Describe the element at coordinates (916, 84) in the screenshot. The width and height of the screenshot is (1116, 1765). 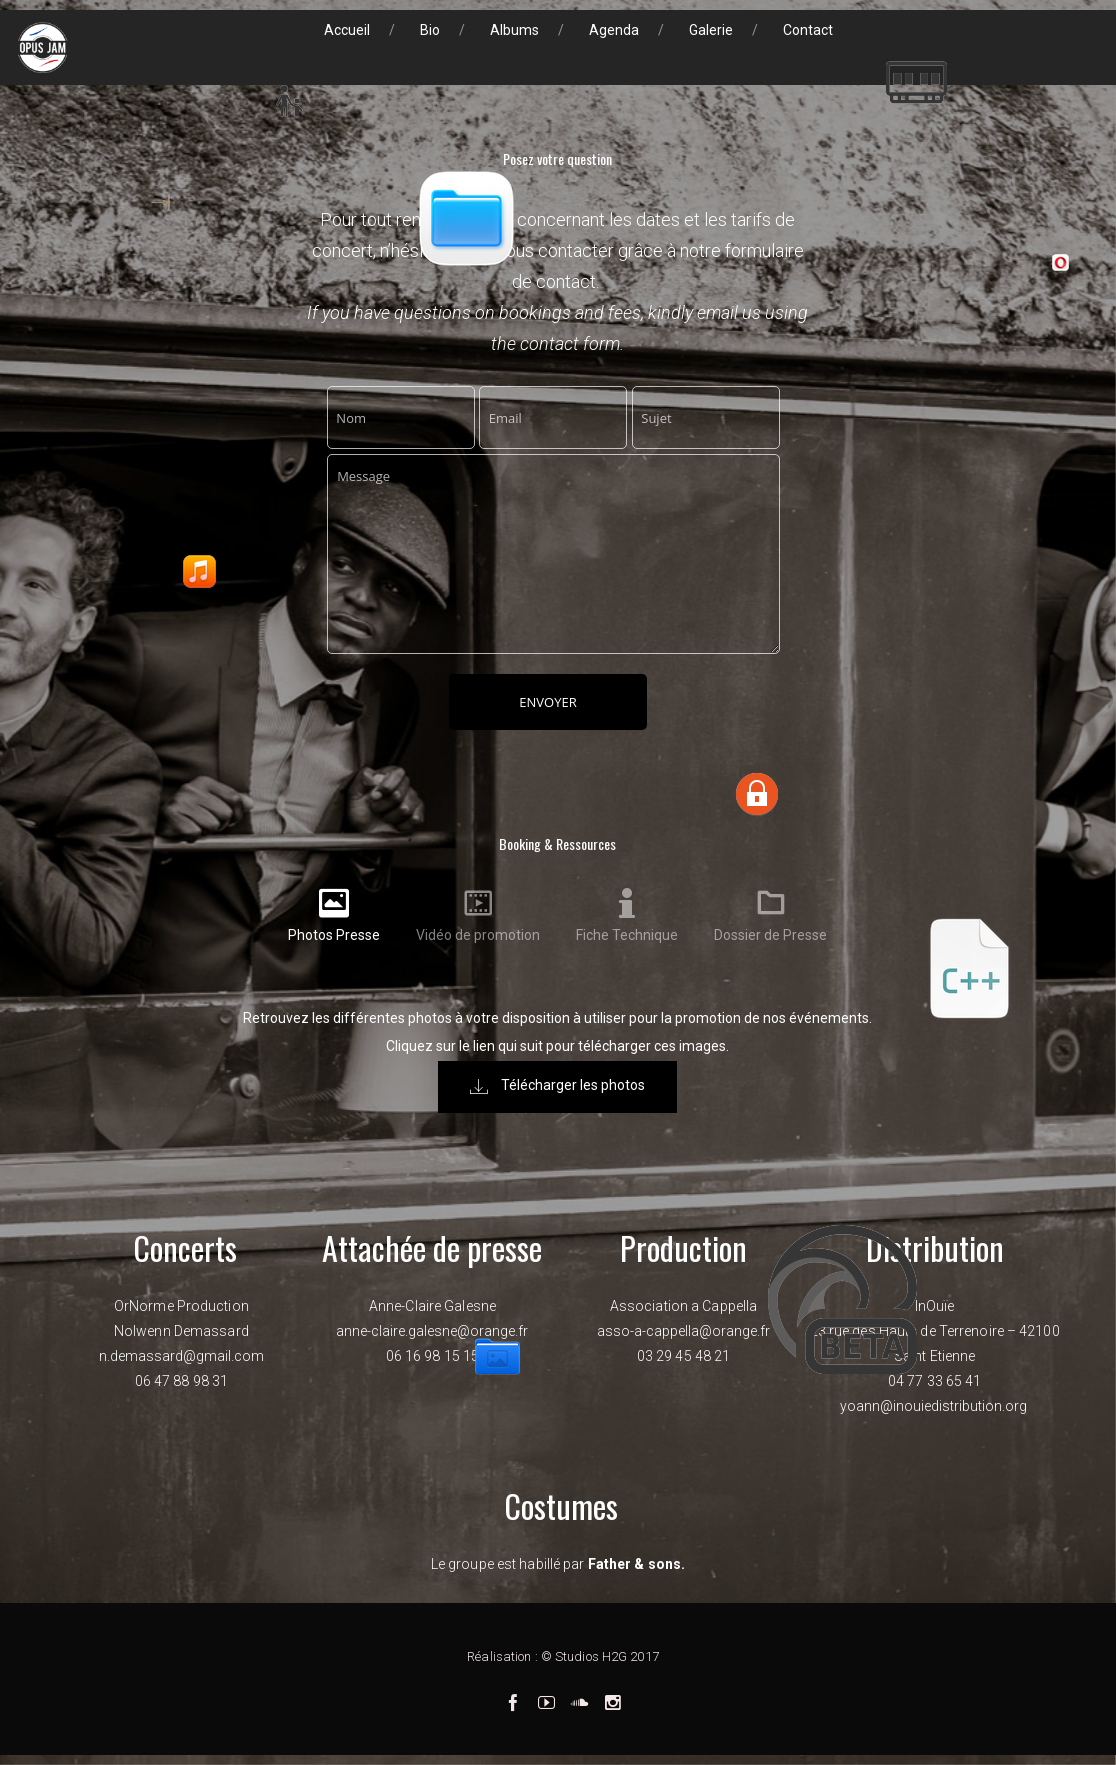
I see `indicates a memory module or RAM component` at that location.